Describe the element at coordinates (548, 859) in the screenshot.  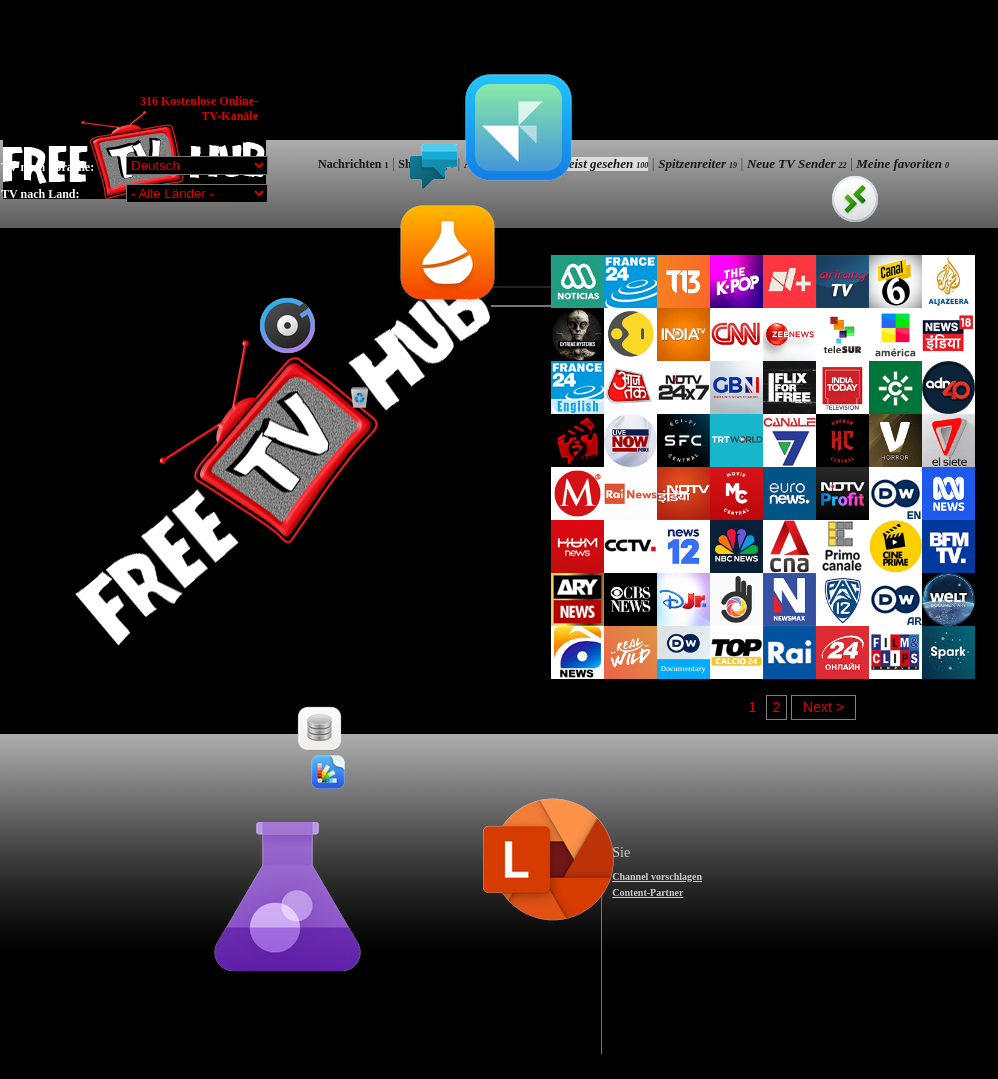
I see `open microsoft lens app` at that location.